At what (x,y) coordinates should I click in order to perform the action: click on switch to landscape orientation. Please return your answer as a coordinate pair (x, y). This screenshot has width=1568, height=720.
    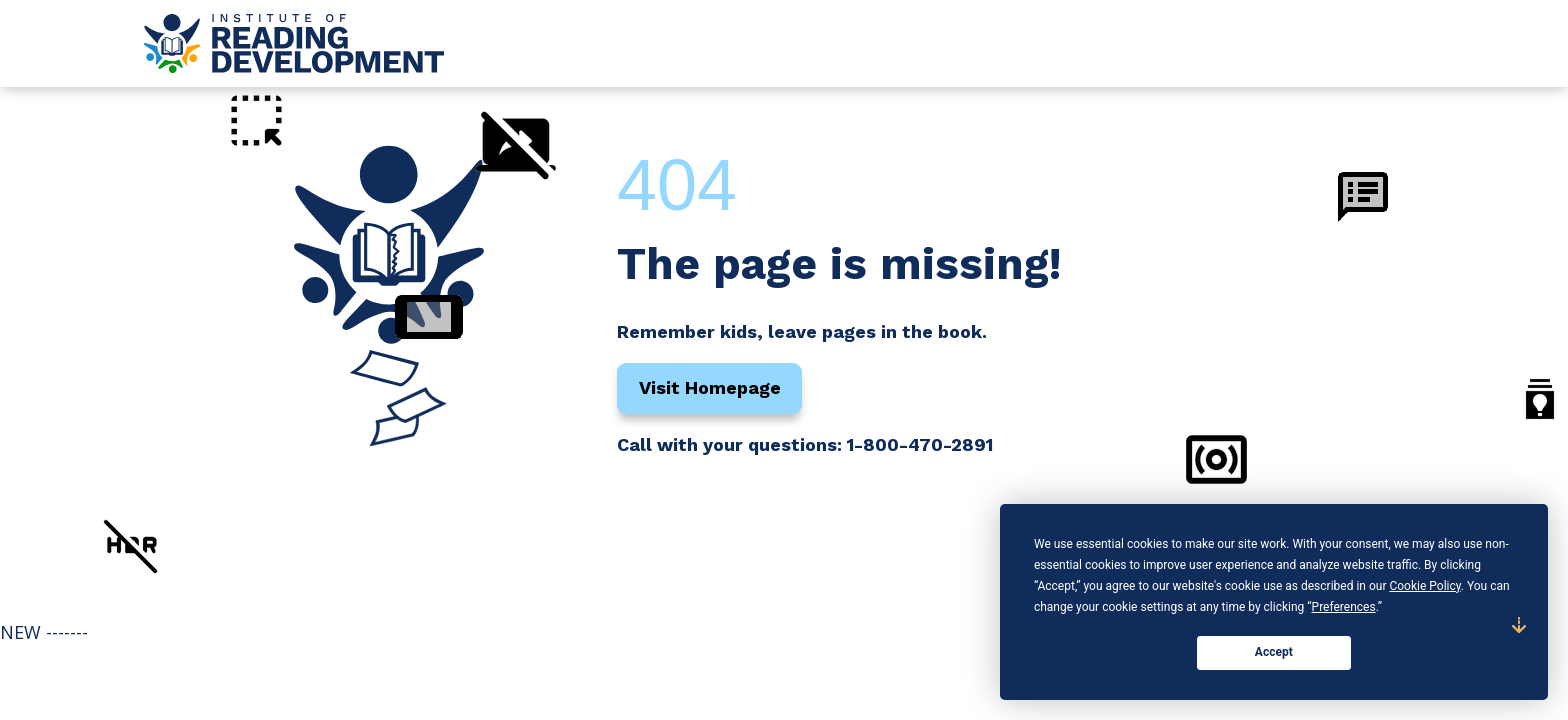
    Looking at the image, I should click on (429, 317).